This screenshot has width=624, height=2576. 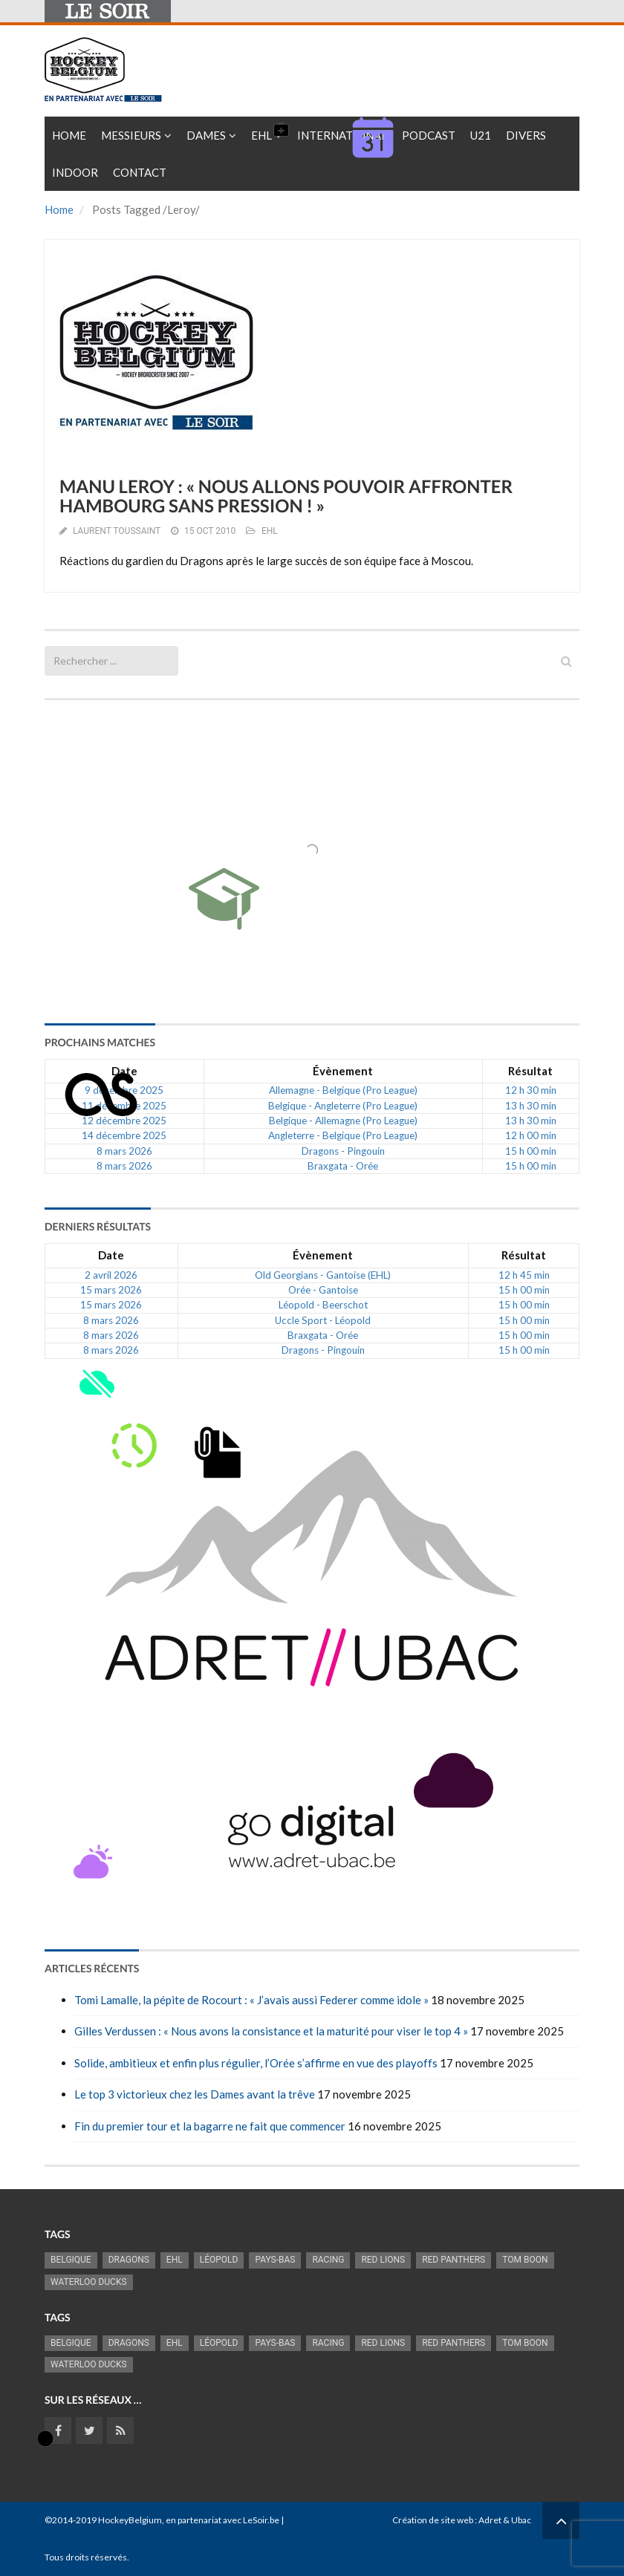 What do you see at coordinates (134, 1445) in the screenshot?
I see `toggle viewing history on or off` at bounding box center [134, 1445].